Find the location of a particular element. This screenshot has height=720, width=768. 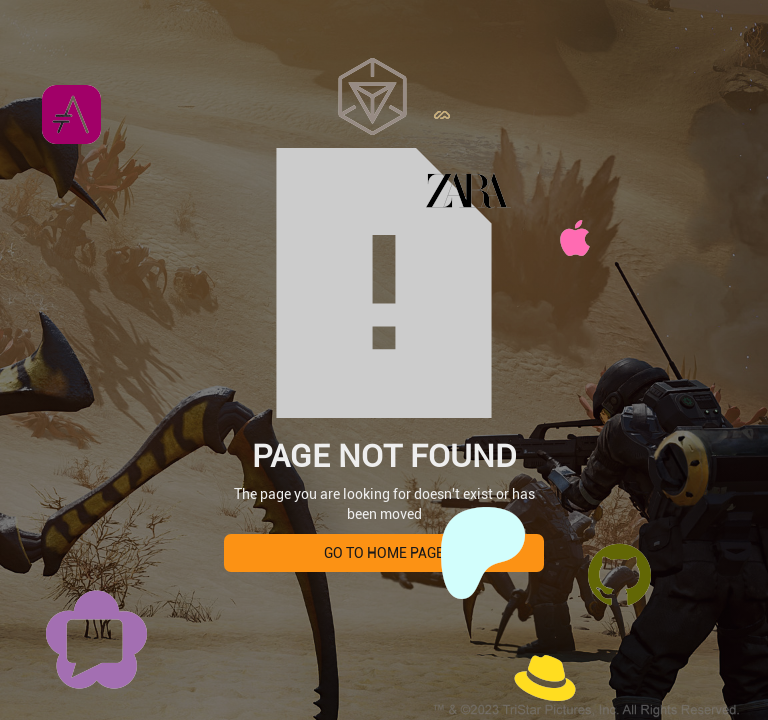

apple brand or product indicator is located at coordinates (575, 238).